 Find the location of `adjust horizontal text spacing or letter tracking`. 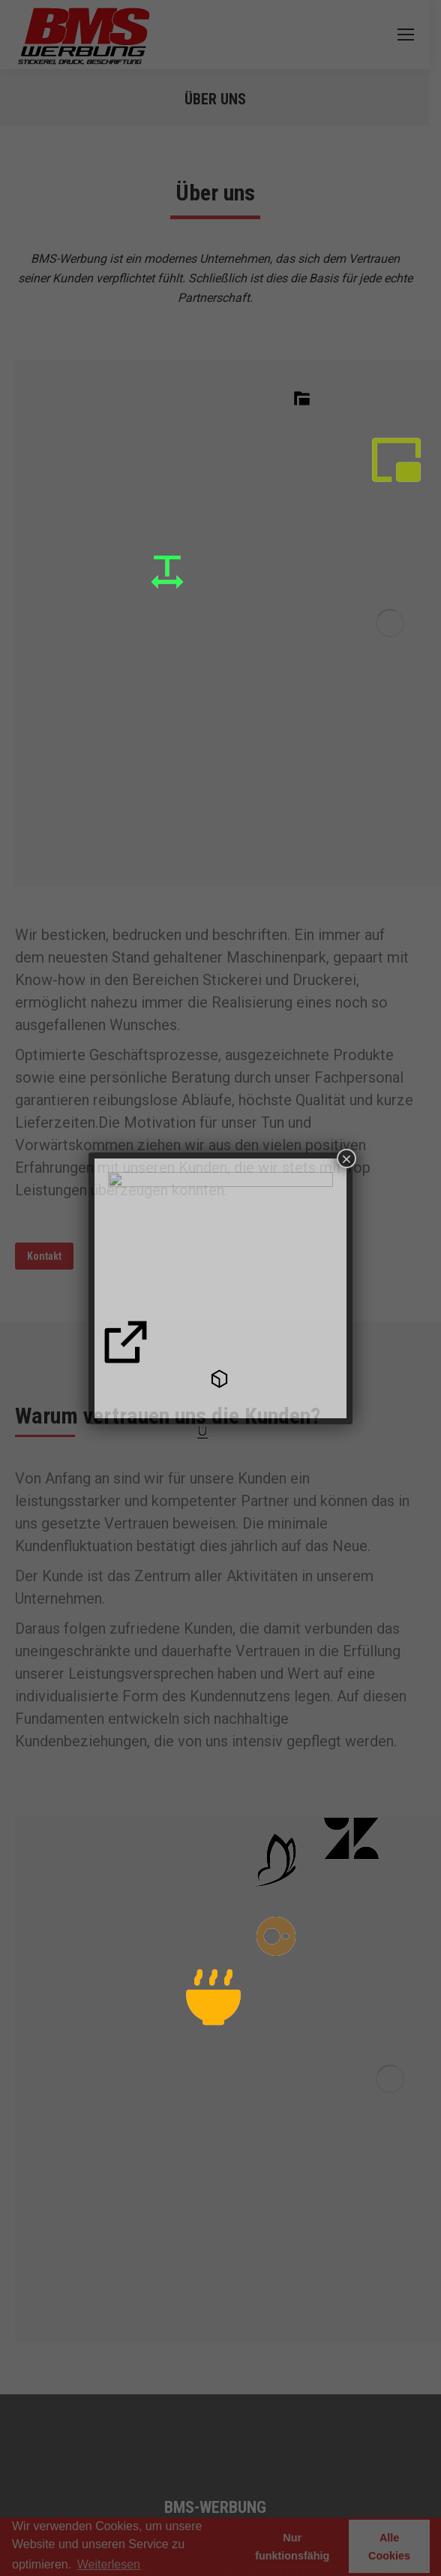

adjust horizontal text spacing or letter tracking is located at coordinates (167, 571).